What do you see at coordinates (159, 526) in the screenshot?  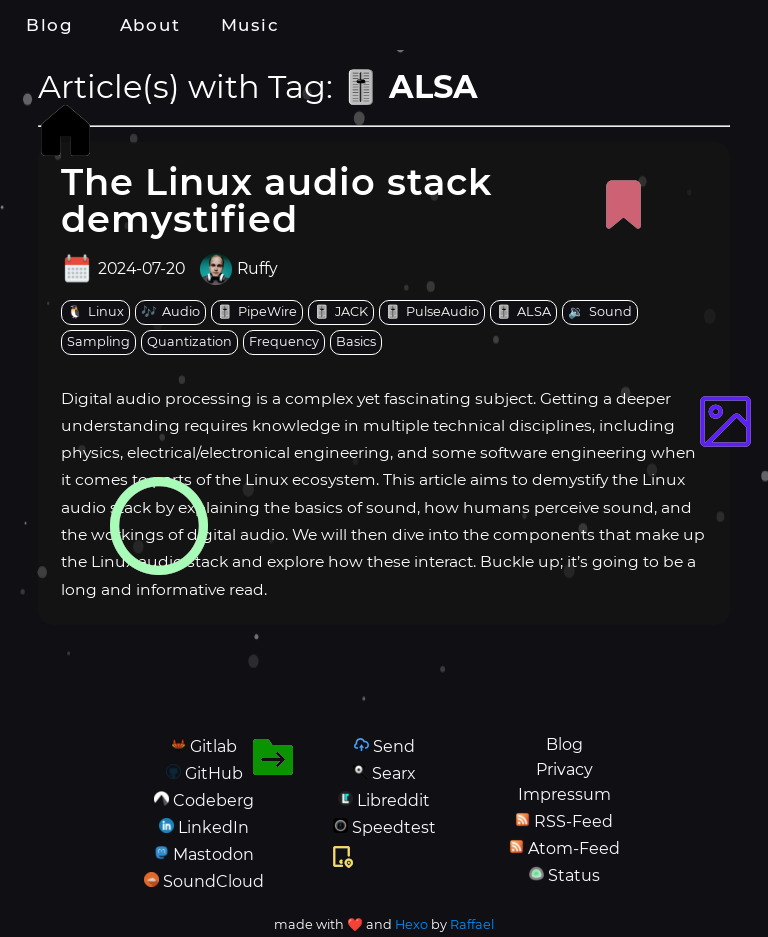 I see `unselected radio button or checkbox option` at bounding box center [159, 526].